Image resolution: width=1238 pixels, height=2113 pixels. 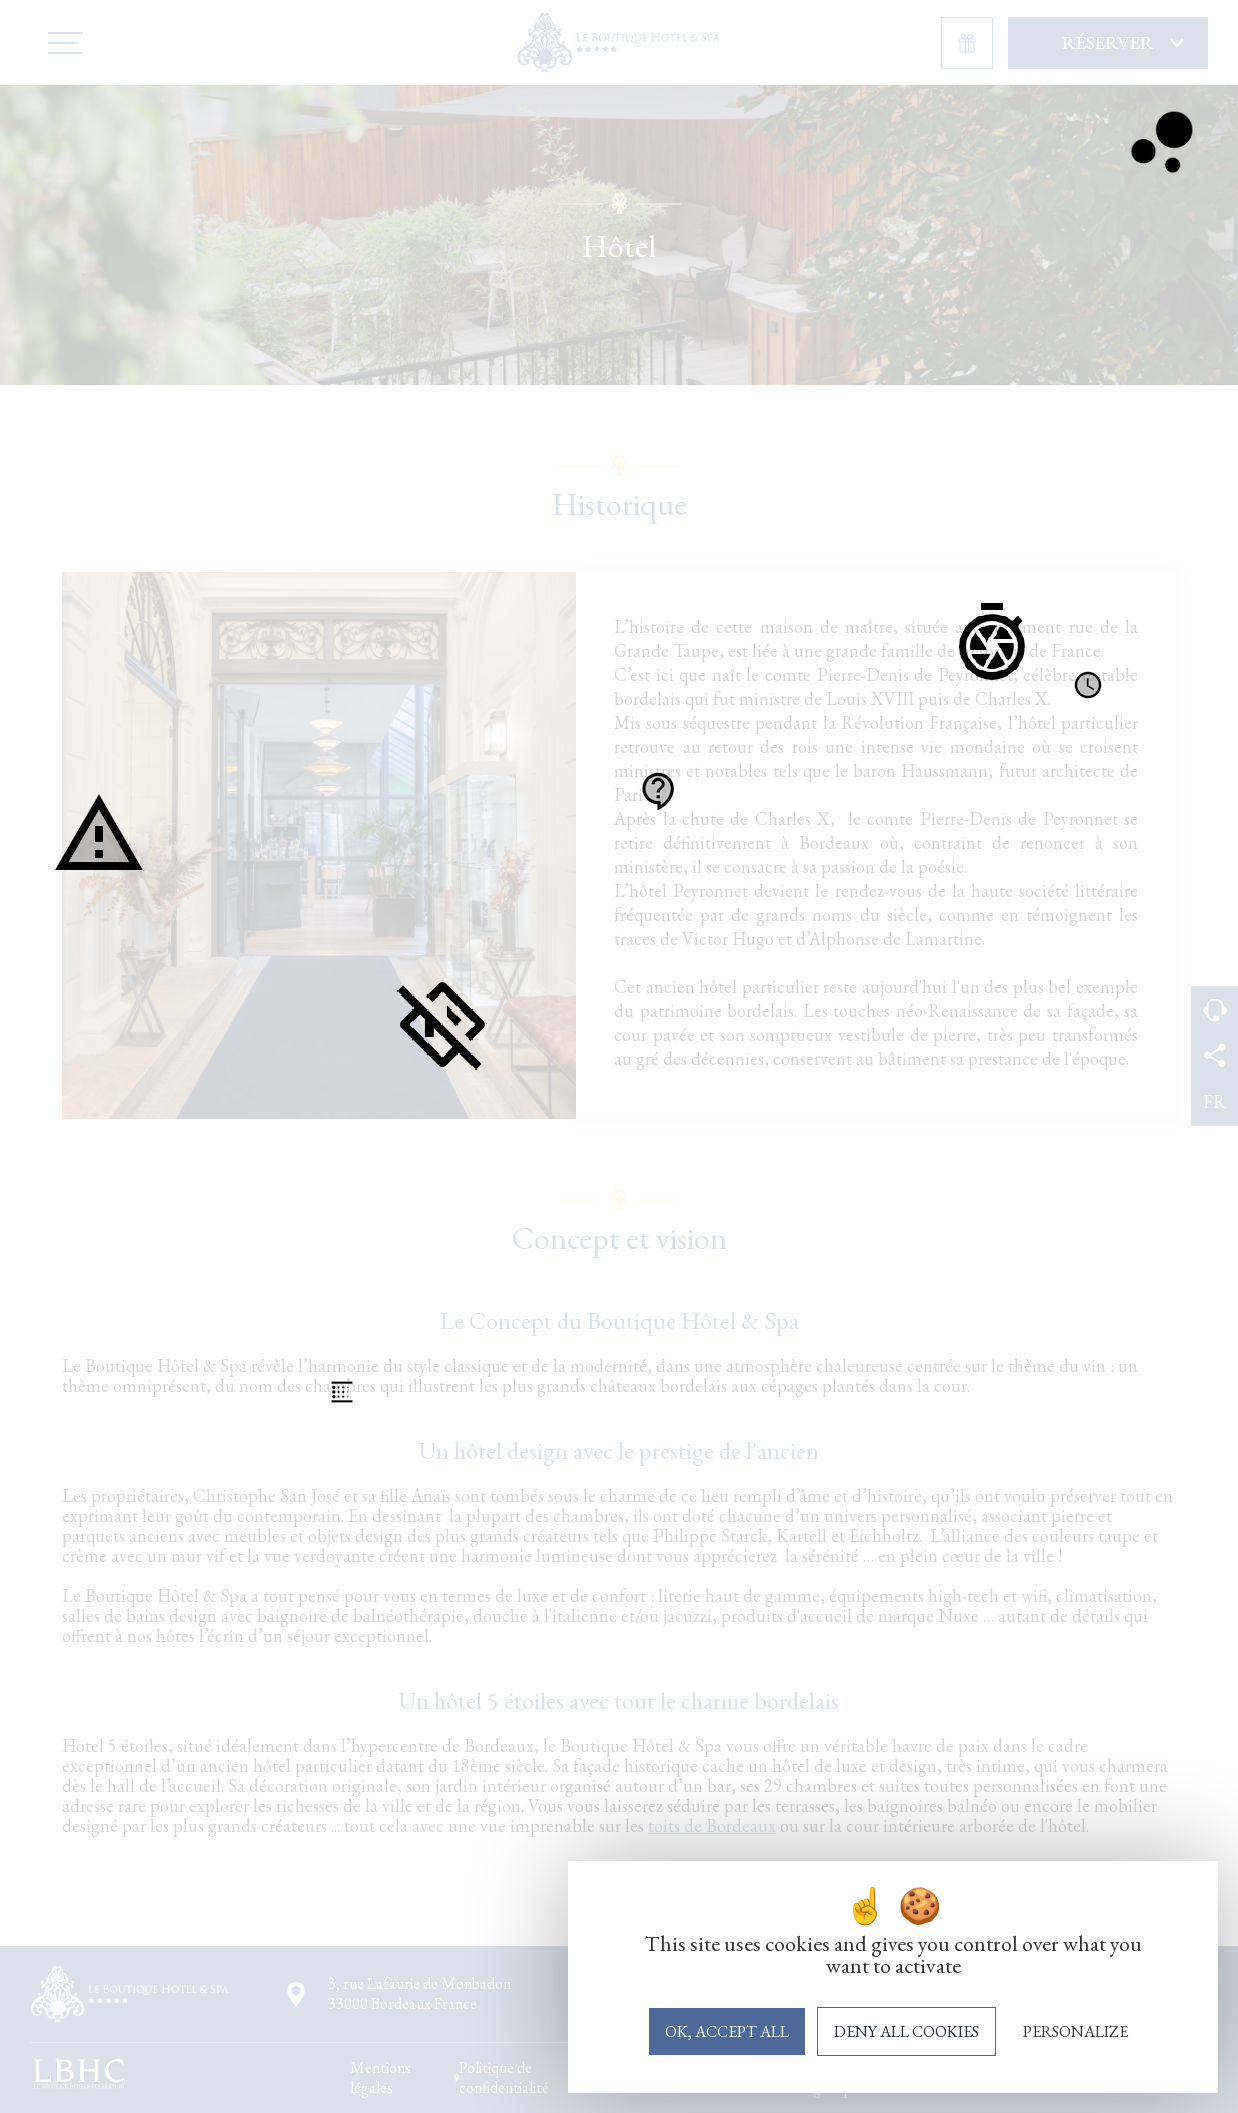 I want to click on contact customer support, so click(x=659, y=791).